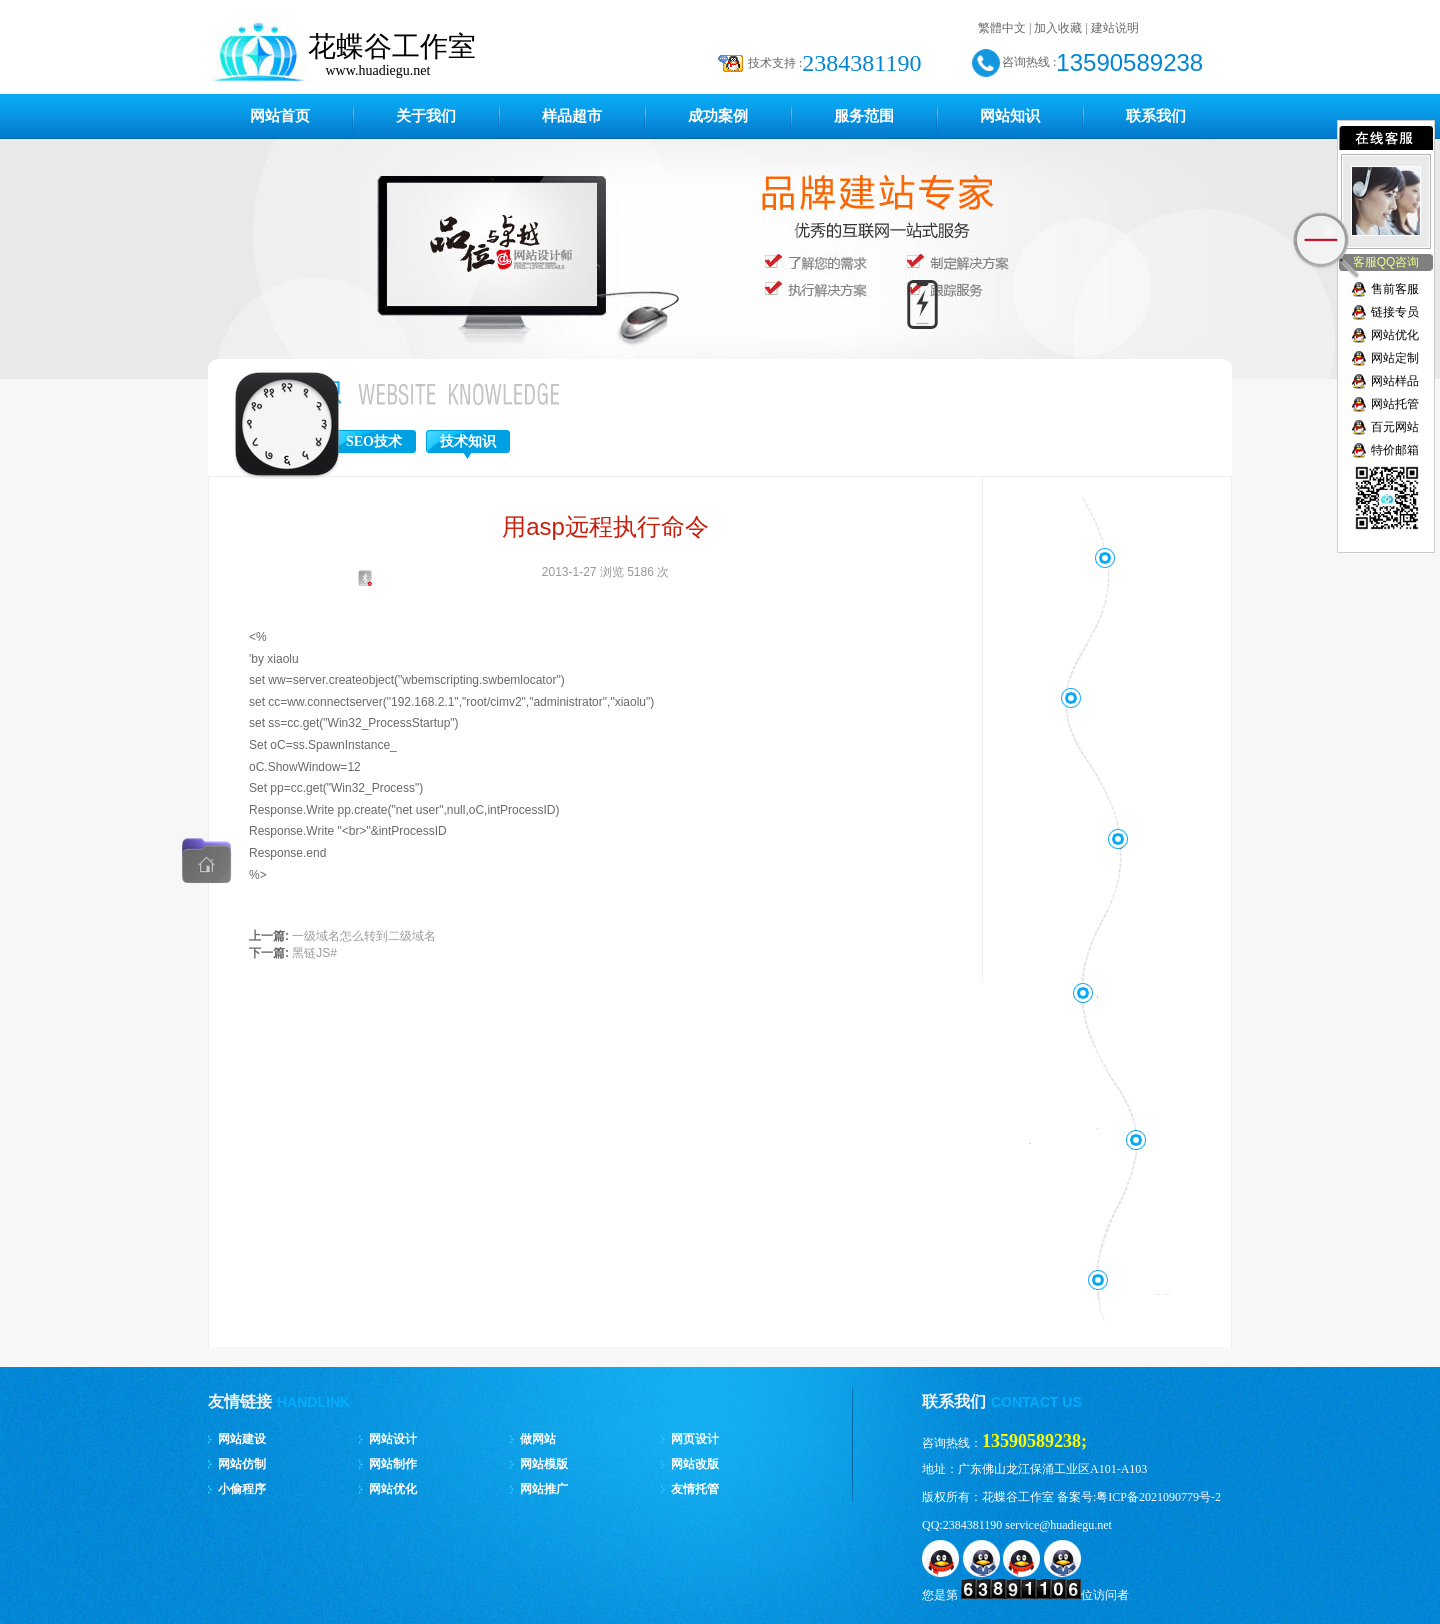 The image size is (1440, 1624). Describe the element at coordinates (1325, 244) in the screenshot. I see `zoom out to see more content` at that location.